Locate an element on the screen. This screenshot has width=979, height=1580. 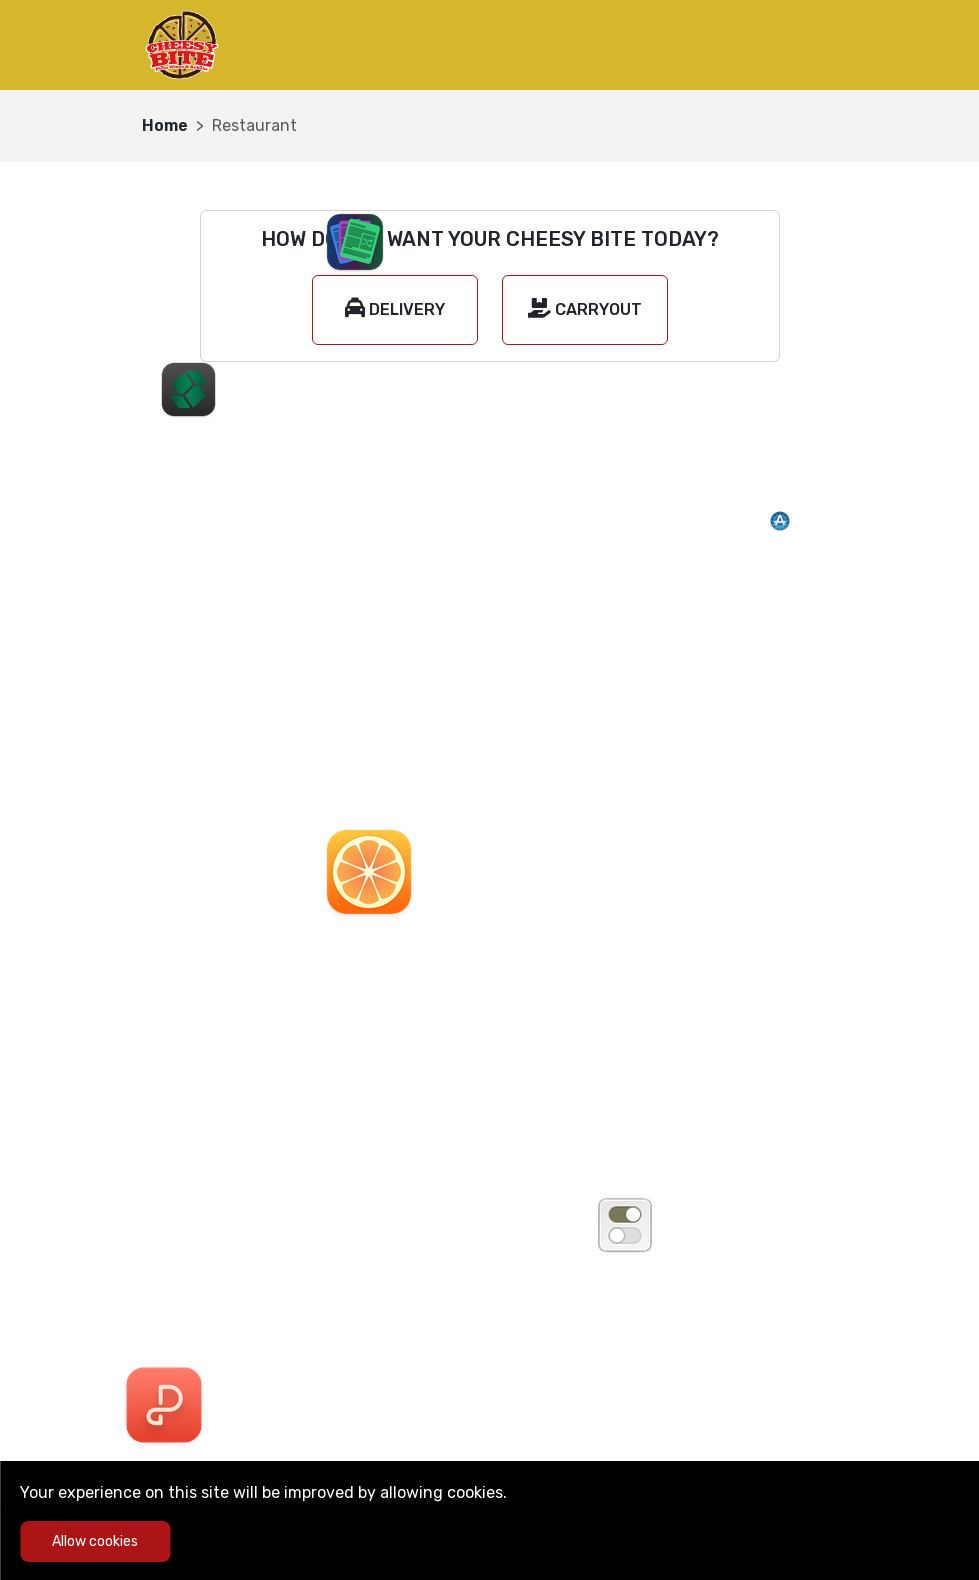
open wps pdf editor application is located at coordinates (164, 1405).